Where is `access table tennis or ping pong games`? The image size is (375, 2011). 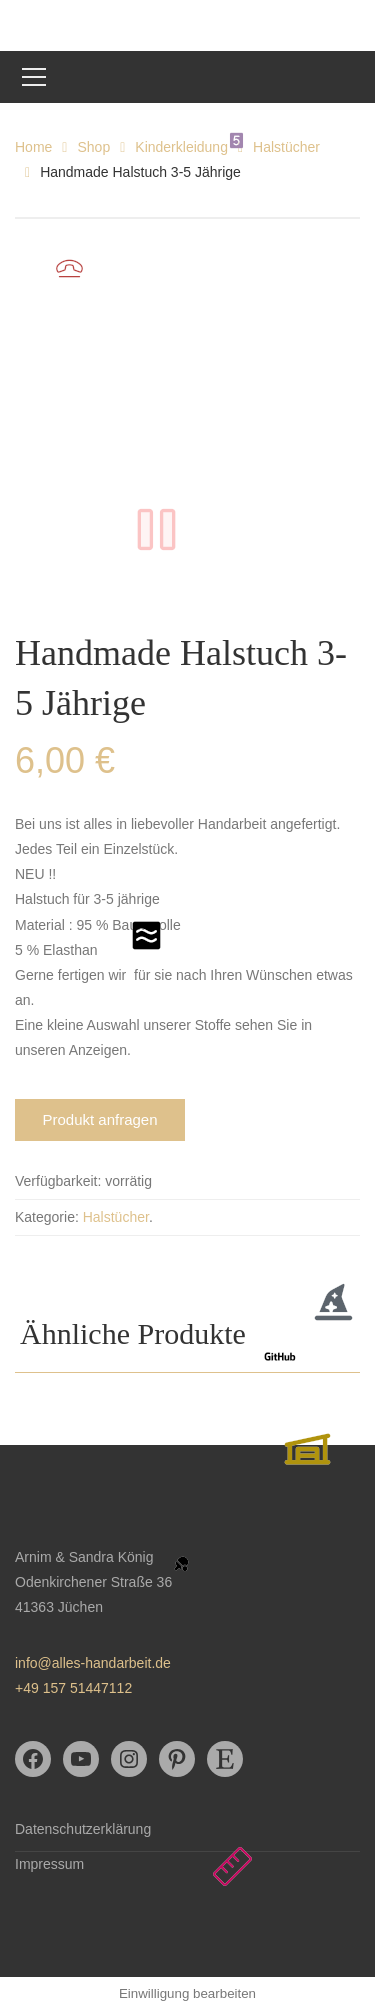 access table tennis or ping pong games is located at coordinates (181, 1563).